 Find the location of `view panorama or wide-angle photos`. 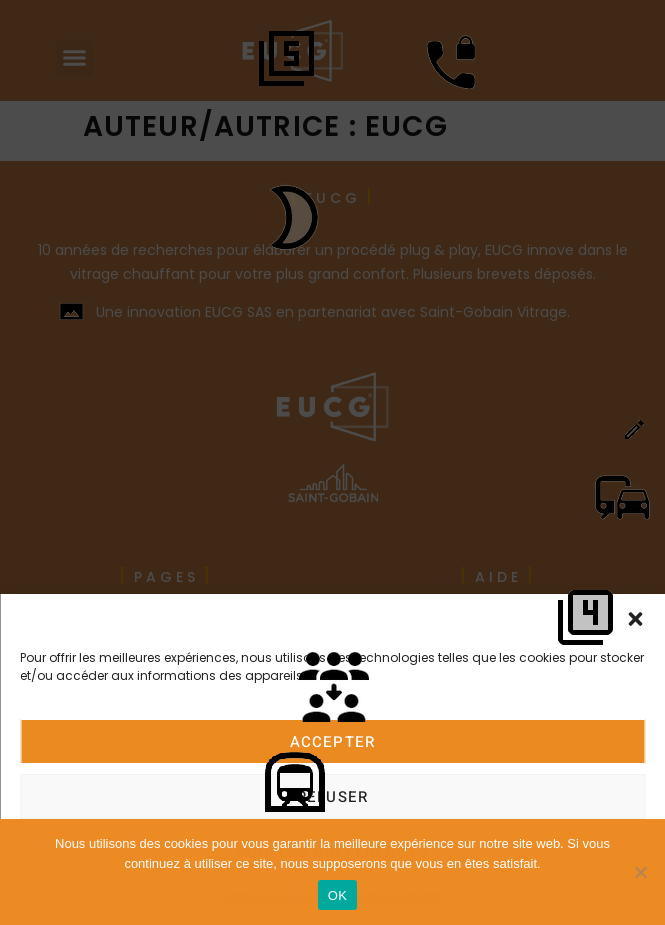

view panorama or wide-angle photos is located at coordinates (71, 311).